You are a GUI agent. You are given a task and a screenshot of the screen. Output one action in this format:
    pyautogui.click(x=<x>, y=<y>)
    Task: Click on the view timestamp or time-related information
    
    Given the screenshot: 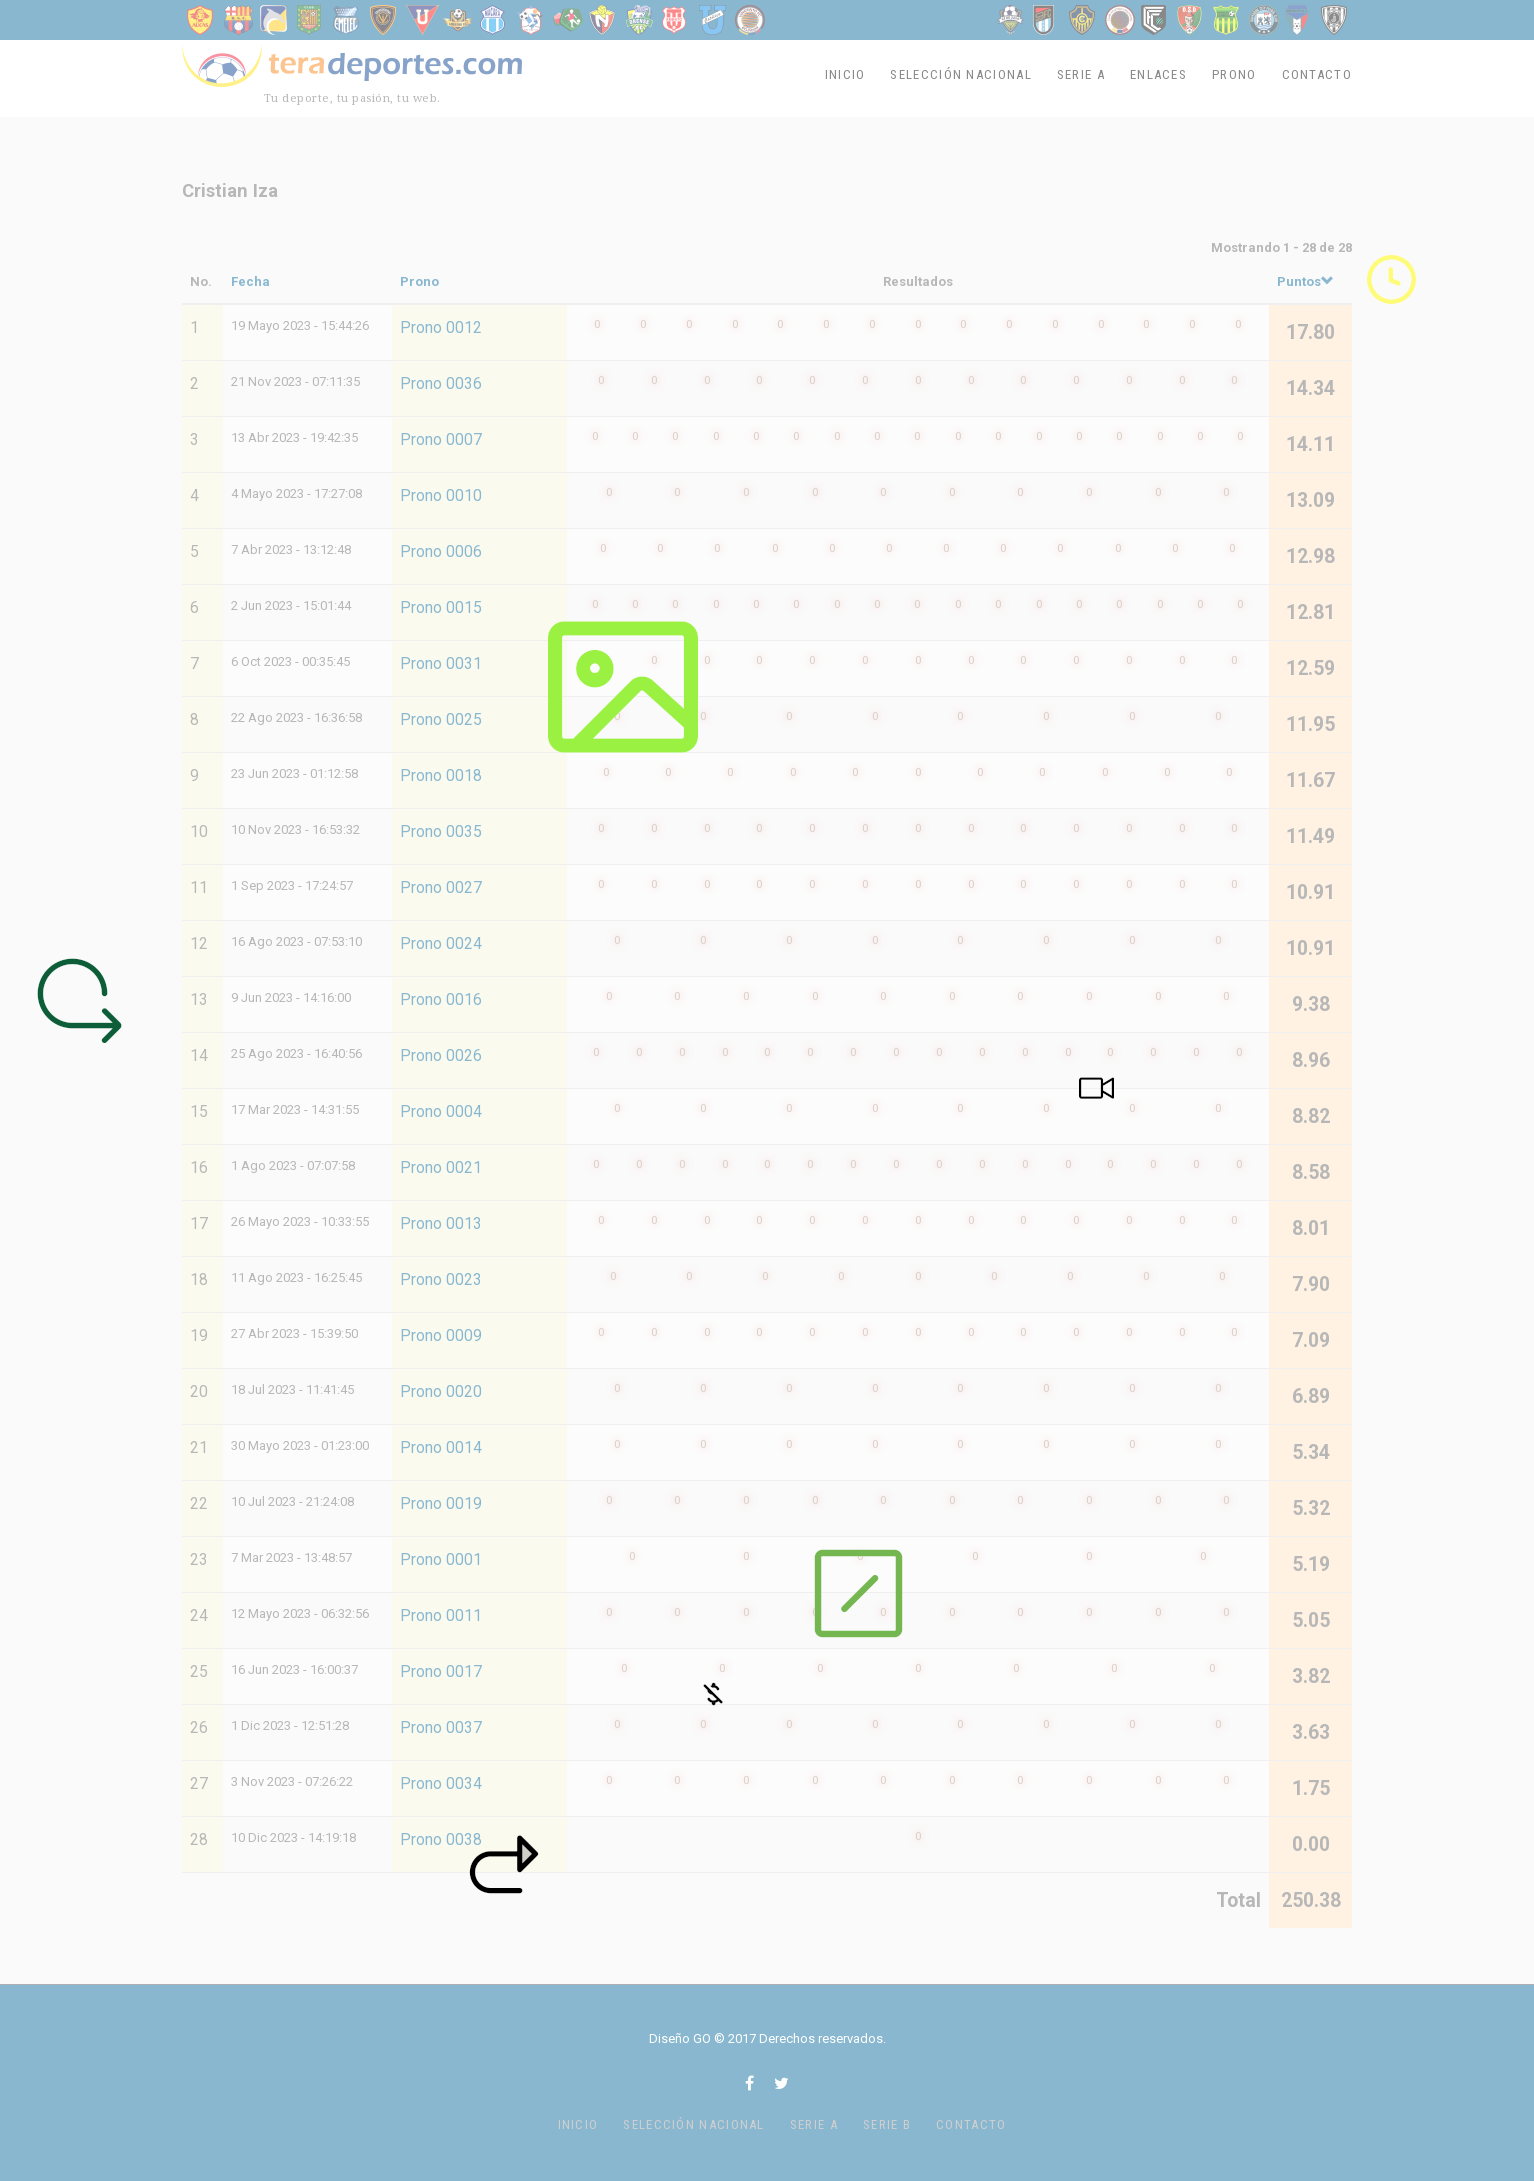 What is the action you would take?
    pyautogui.click(x=1391, y=279)
    